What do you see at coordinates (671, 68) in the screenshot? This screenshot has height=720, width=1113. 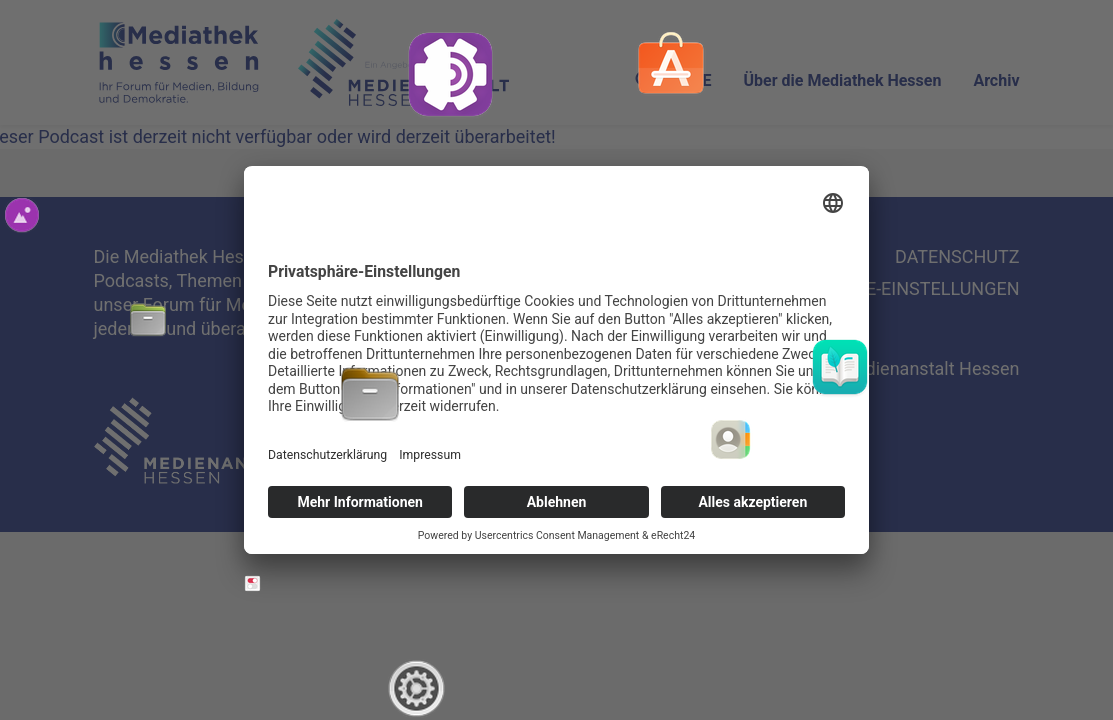 I see `open the software store to browse and install applications` at bounding box center [671, 68].